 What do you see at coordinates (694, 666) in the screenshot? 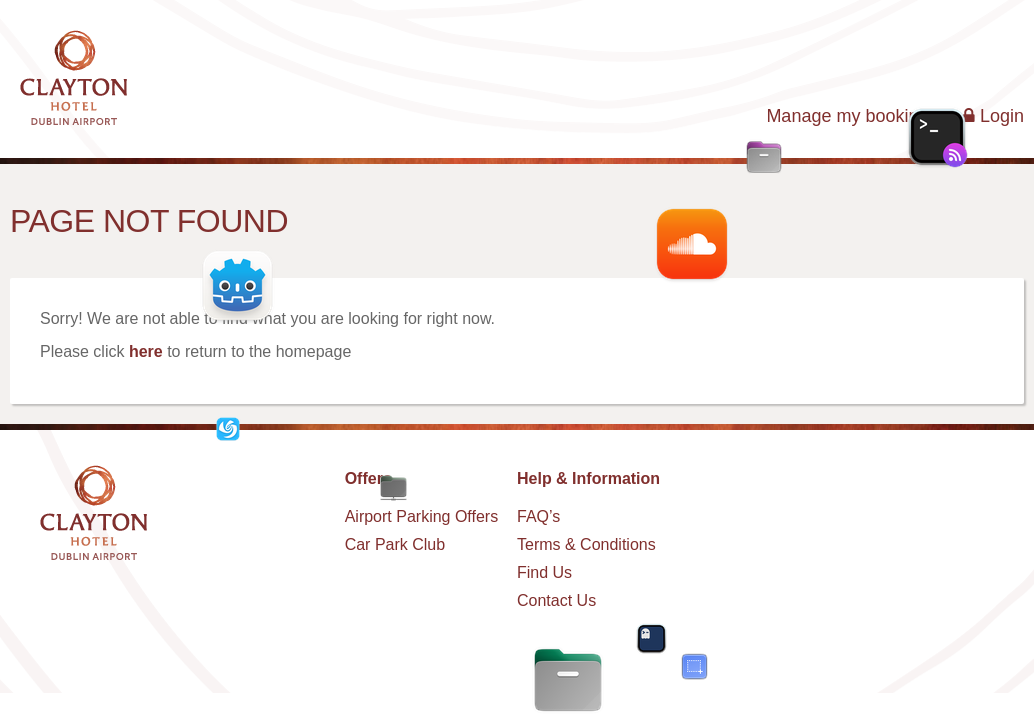
I see `take a screenshot` at bounding box center [694, 666].